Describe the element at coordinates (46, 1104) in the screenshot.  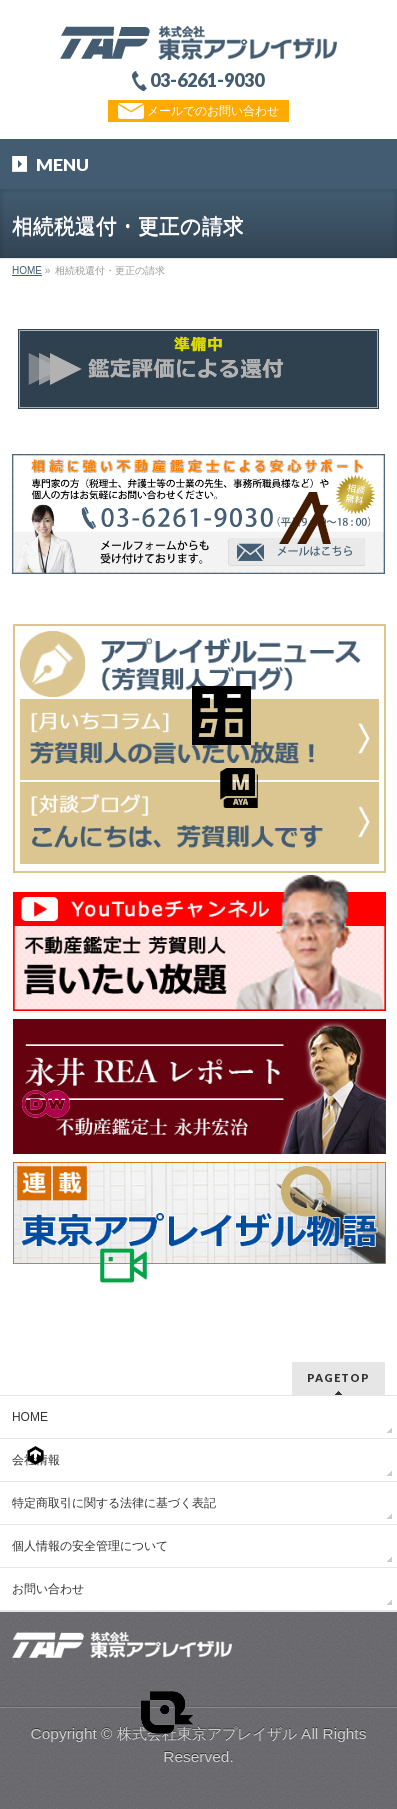
I see `open the Deutsche Welle news app` at that location.